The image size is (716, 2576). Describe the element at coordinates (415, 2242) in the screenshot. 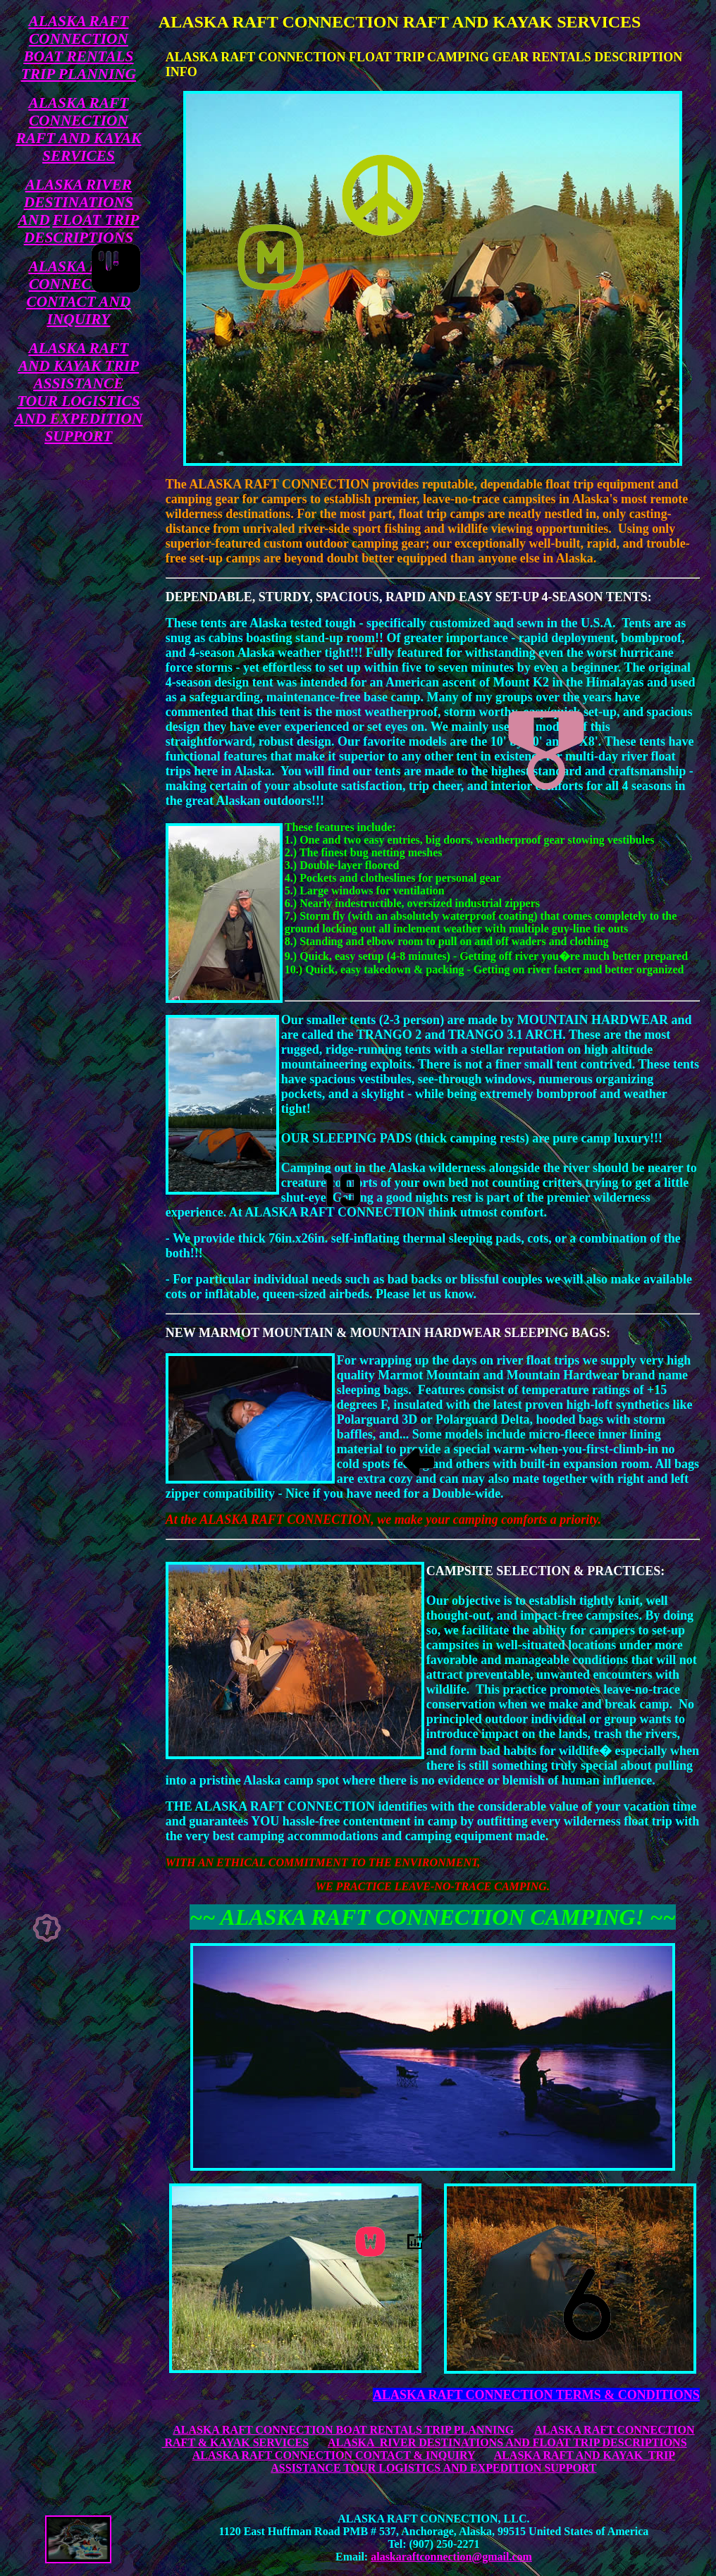

I see `add a new chart or graph` at that location.